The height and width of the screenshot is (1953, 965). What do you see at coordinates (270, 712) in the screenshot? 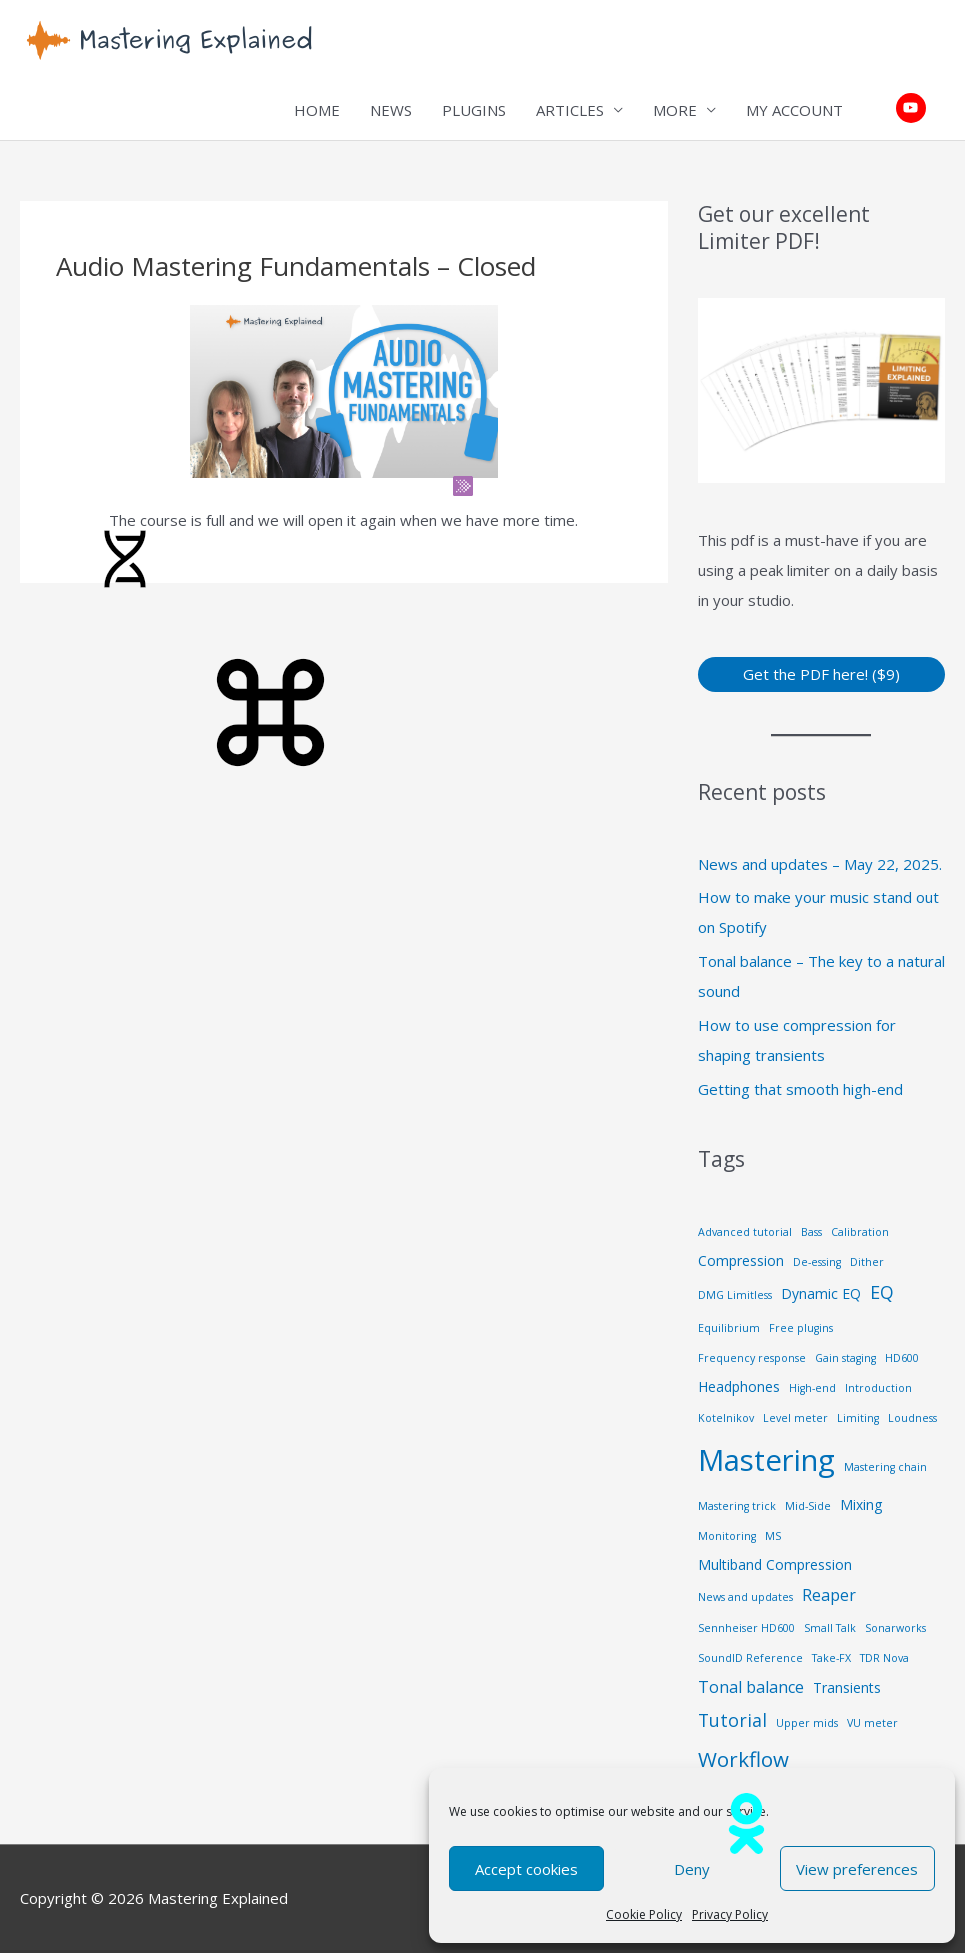
I see `command key symbol for keyboard shortcuts` at bounding box center [270, 712].